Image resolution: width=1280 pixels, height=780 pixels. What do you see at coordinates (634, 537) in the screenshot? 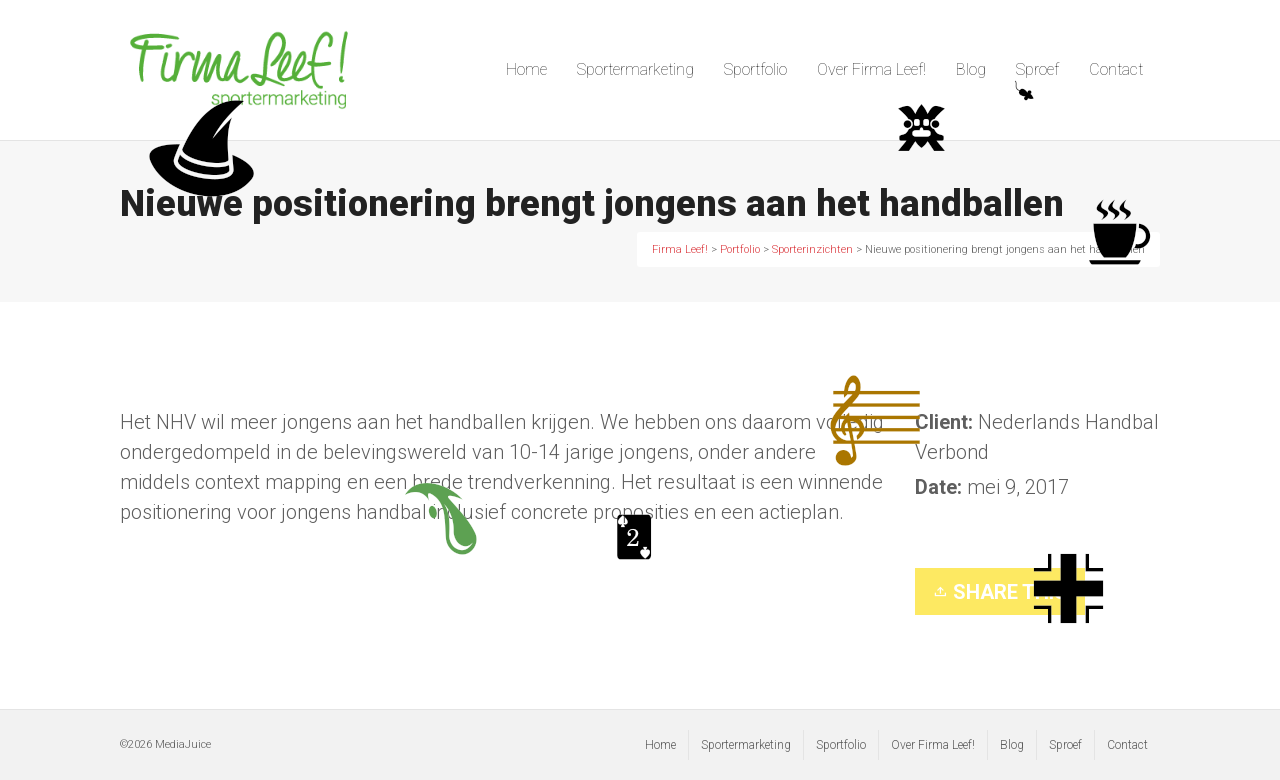
I see `two of spades playing card` at bounding box center [634, 537].